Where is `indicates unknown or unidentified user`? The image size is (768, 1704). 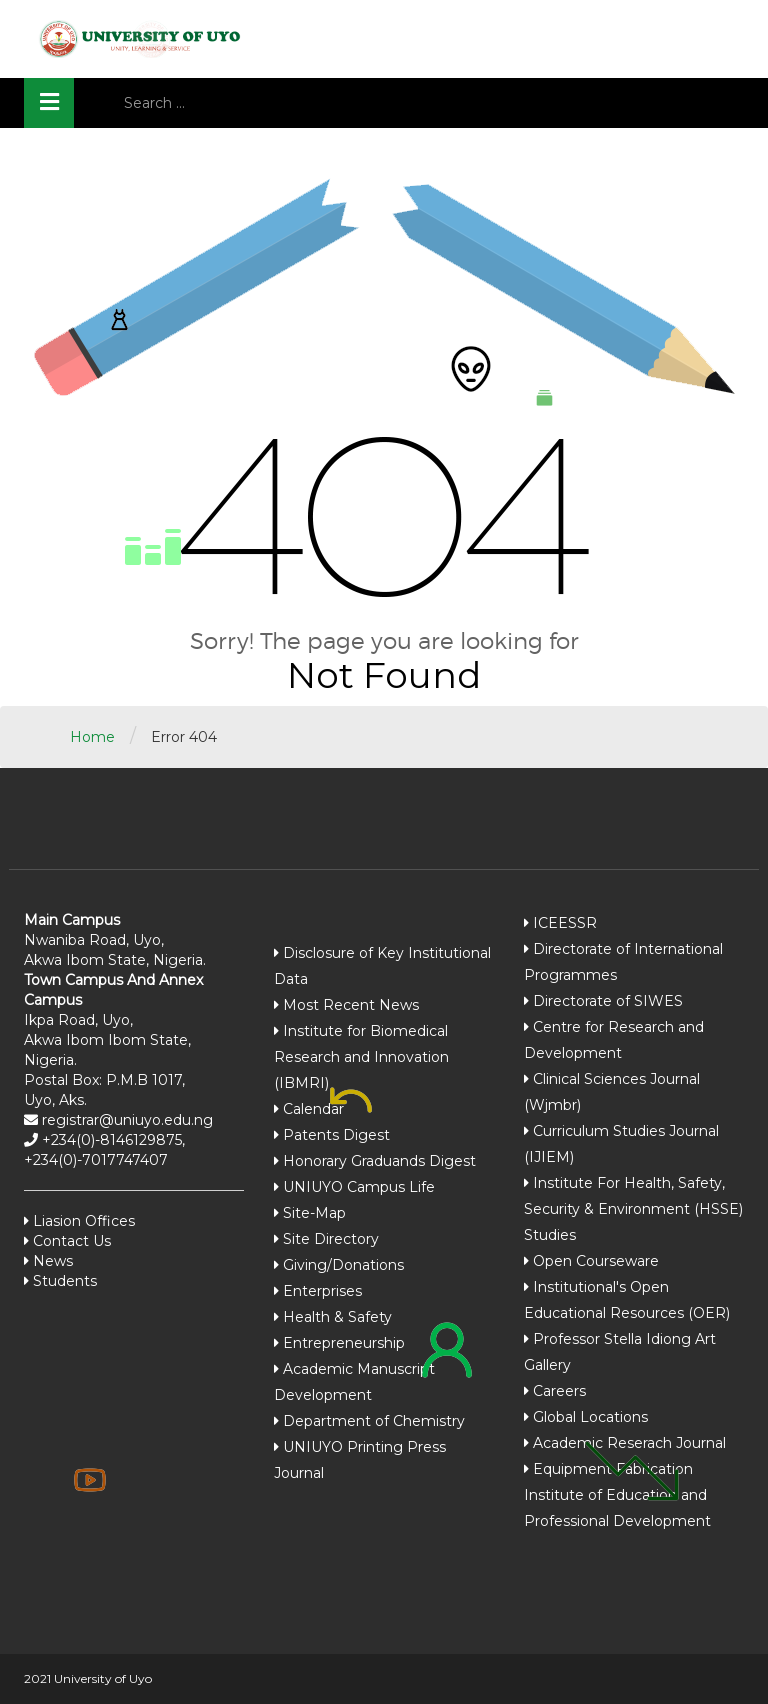
indicates unknown or unidentified user is located at coordinates (471, 369).